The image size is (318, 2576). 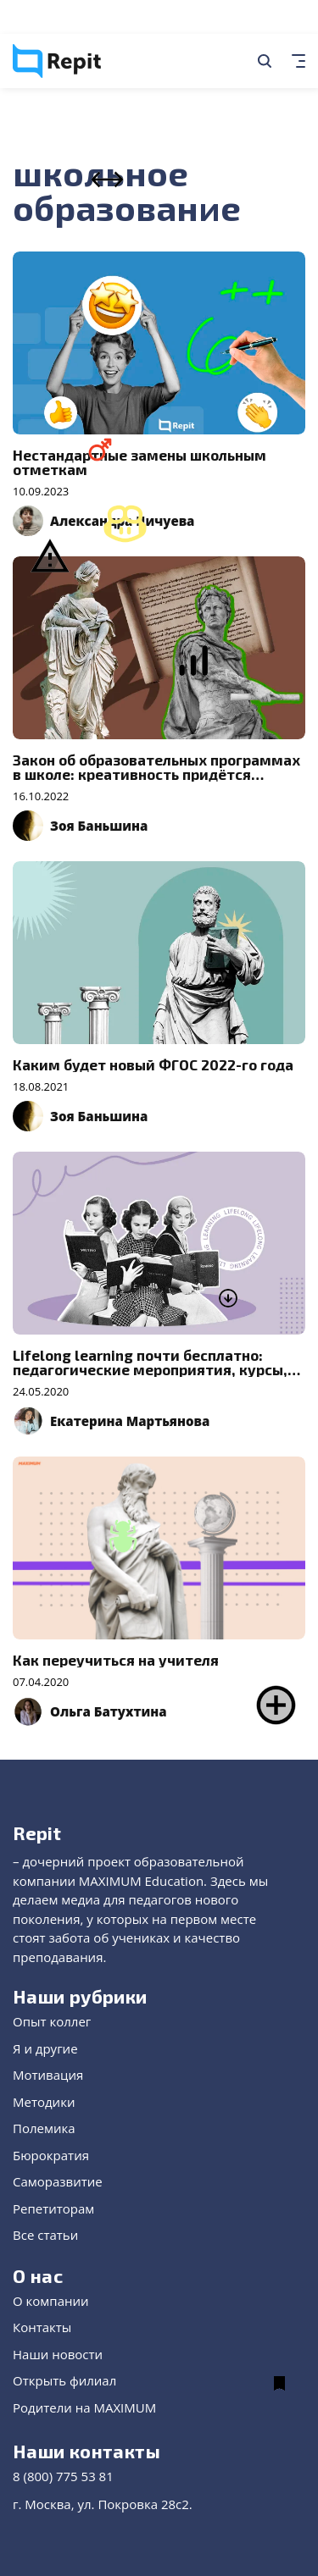 What do you see at coordinates (279, 2383) in the screenshot?
I see `save this item to your bookmarks` at bounding box center [279, 2383].